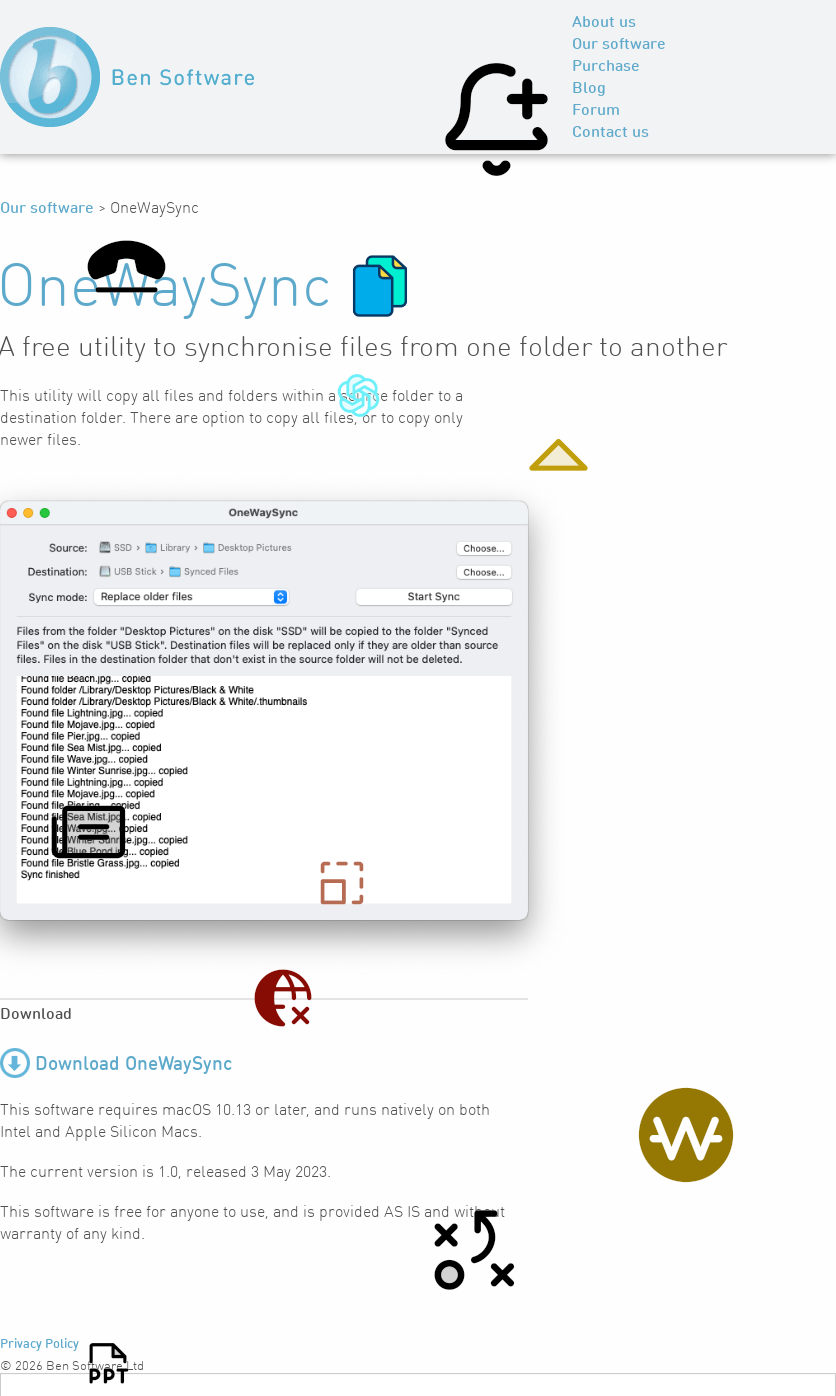  What do you see at coordinates (126, 266) in the screenshot?
I see `end the current phone call` at bounding box center [126, 266].